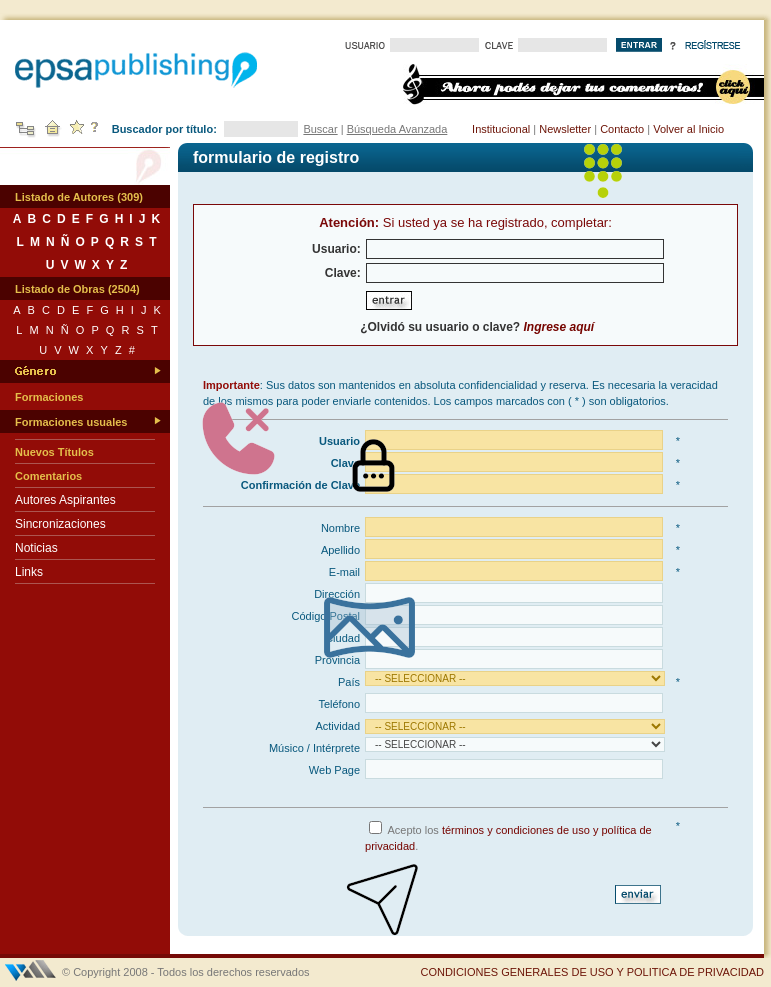 The image size is (771, 987). Describe the element at coordinates (240, 437) in the screenshot. I see `end or decline a phone call` at that location.